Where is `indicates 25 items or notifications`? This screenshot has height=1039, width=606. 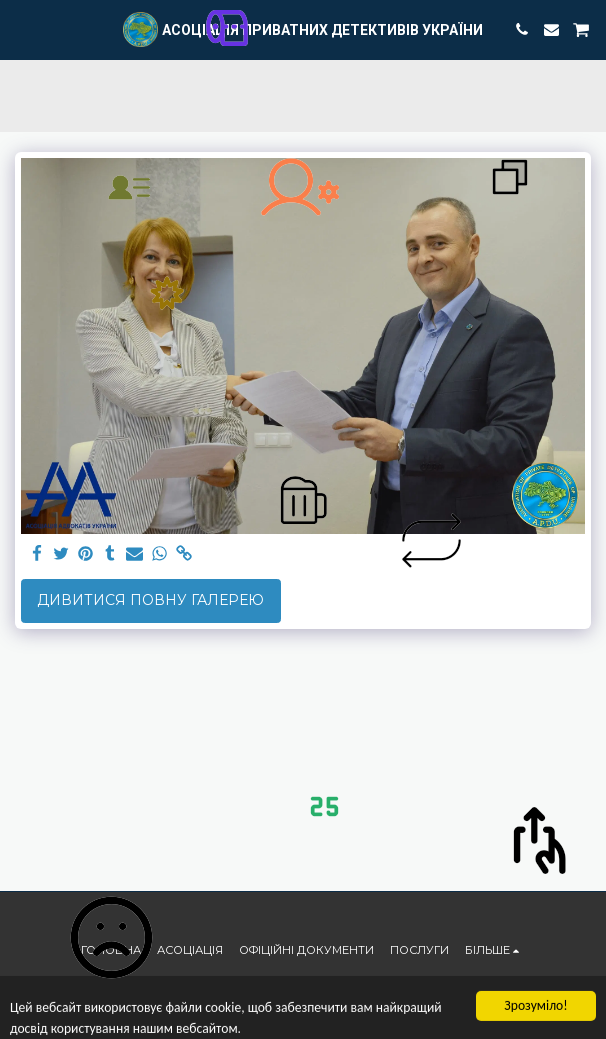 indicates 25 items or notifications is located at coordinates (324, 806).